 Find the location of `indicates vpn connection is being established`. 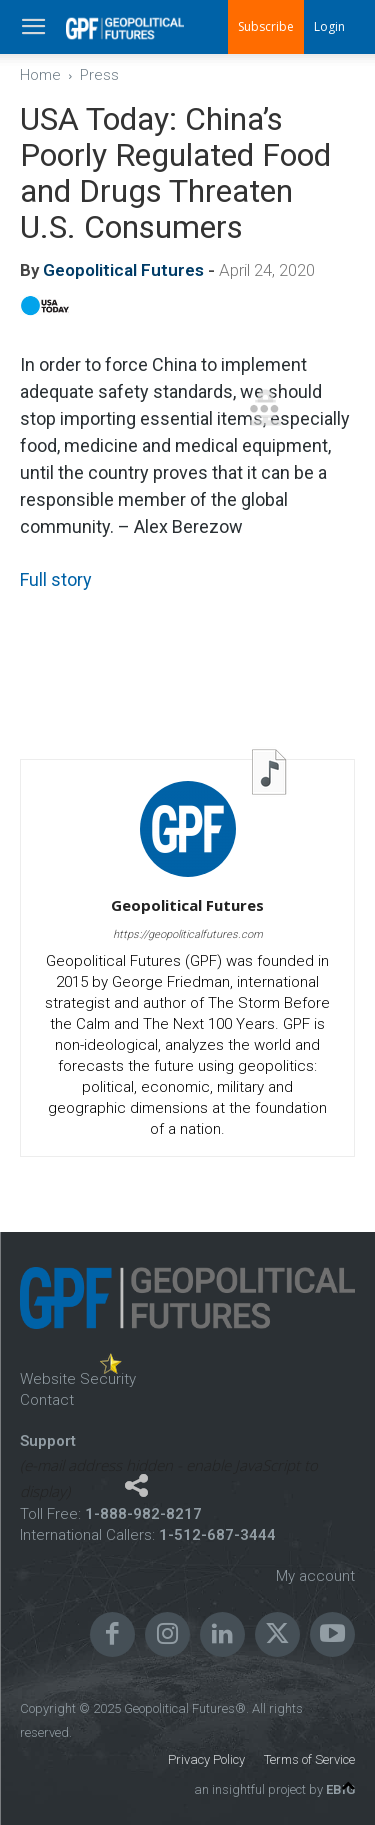

indicates vpn connection is being established is located at coordinates (265, 407).